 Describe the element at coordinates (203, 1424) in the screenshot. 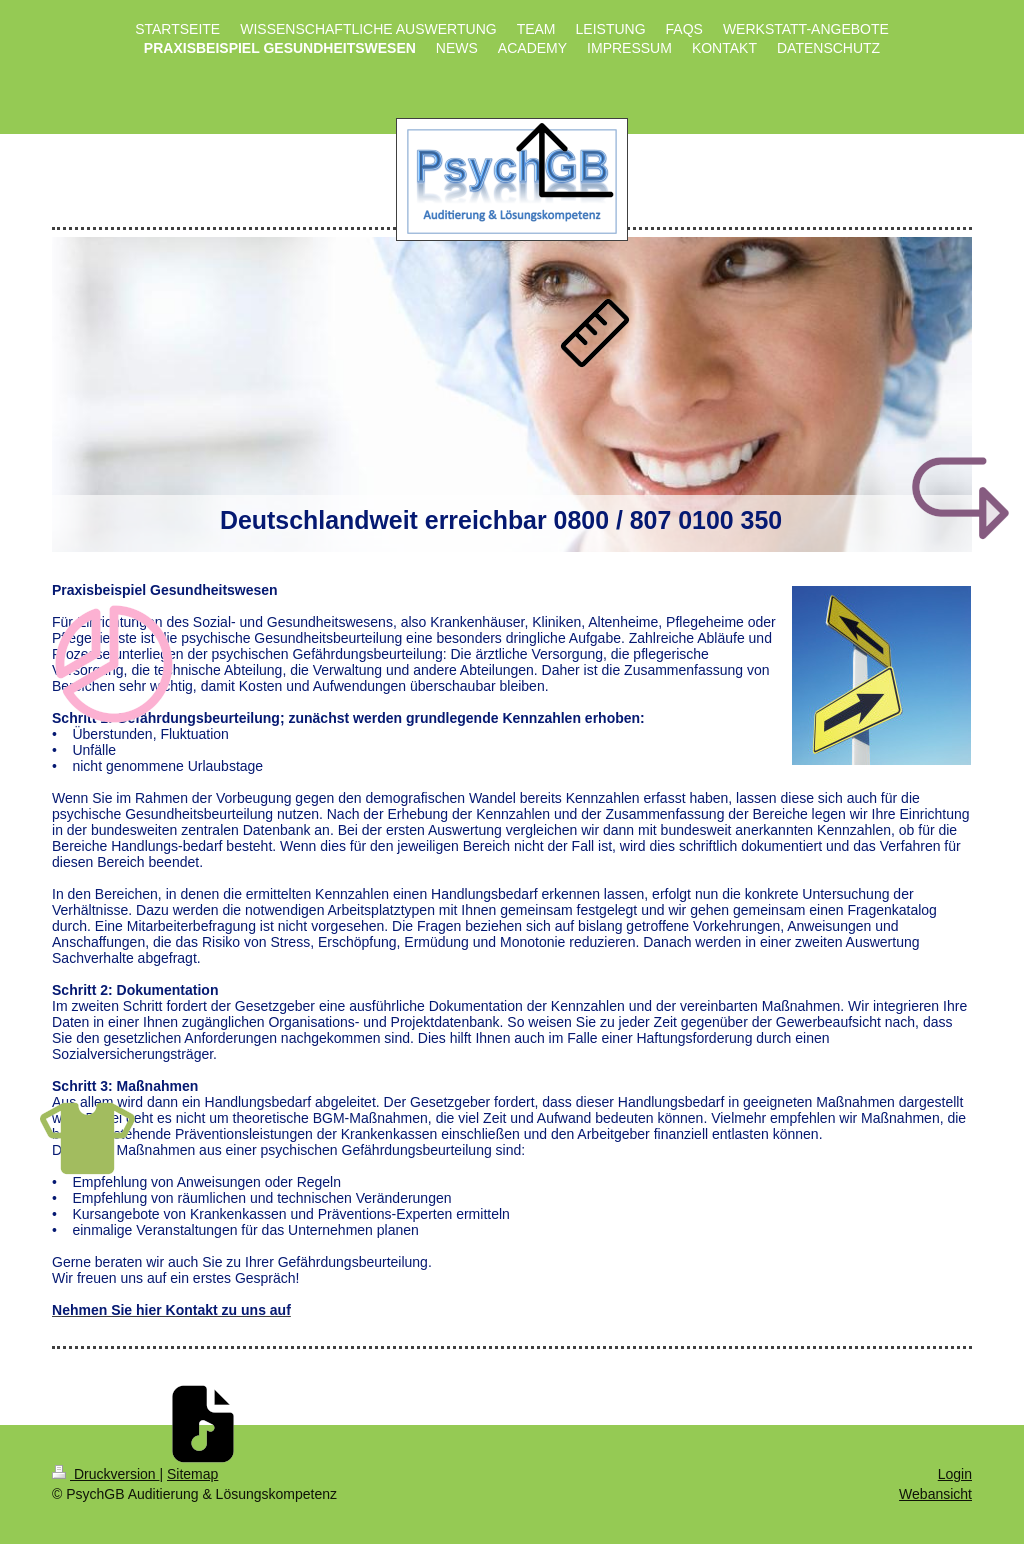

I see `open an audio or music file` at that location.